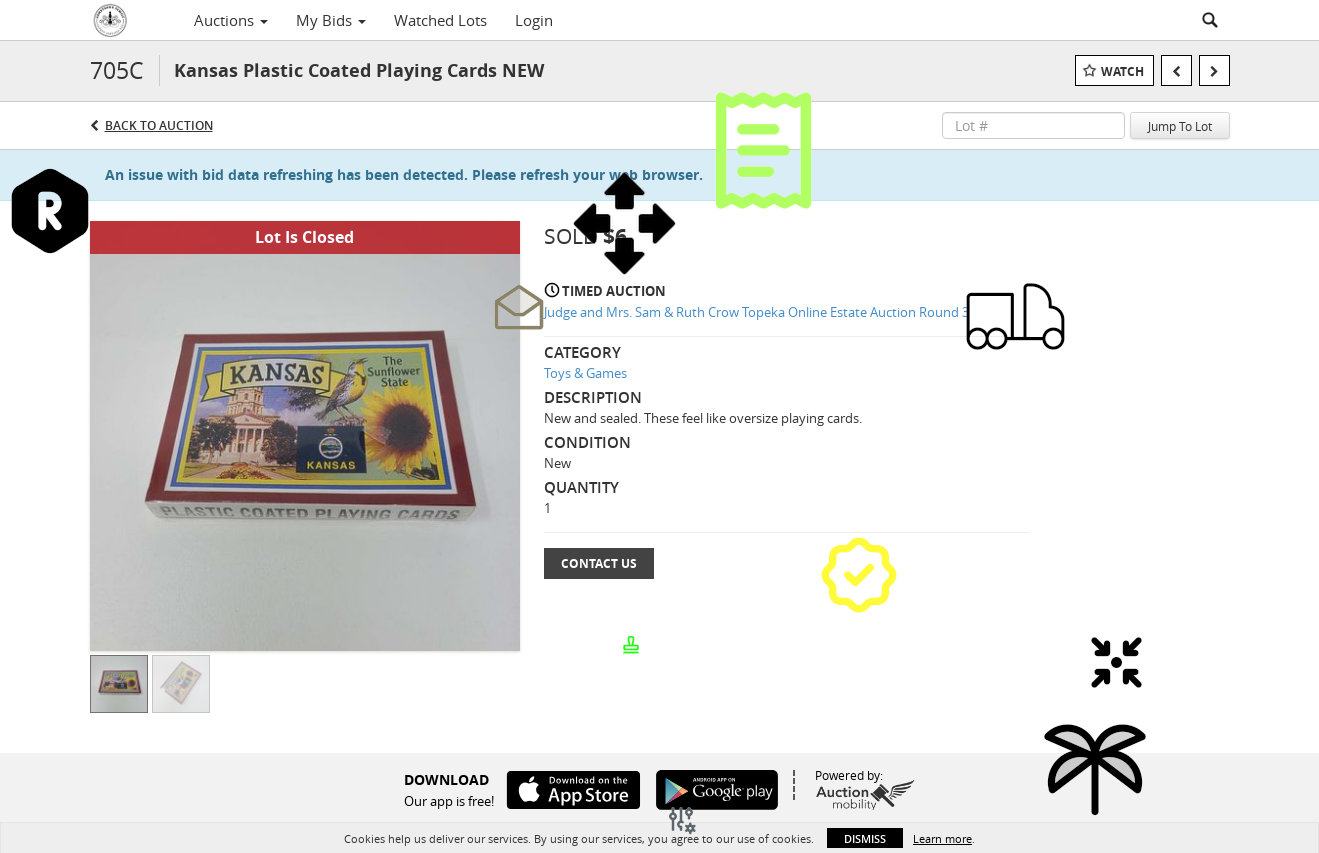 This screenshot has width=1319, height=853. What do you see at coordinates (763, 150) in the screenshot?
I see `view receipt or transaction details` at bounding box center [763, 150].